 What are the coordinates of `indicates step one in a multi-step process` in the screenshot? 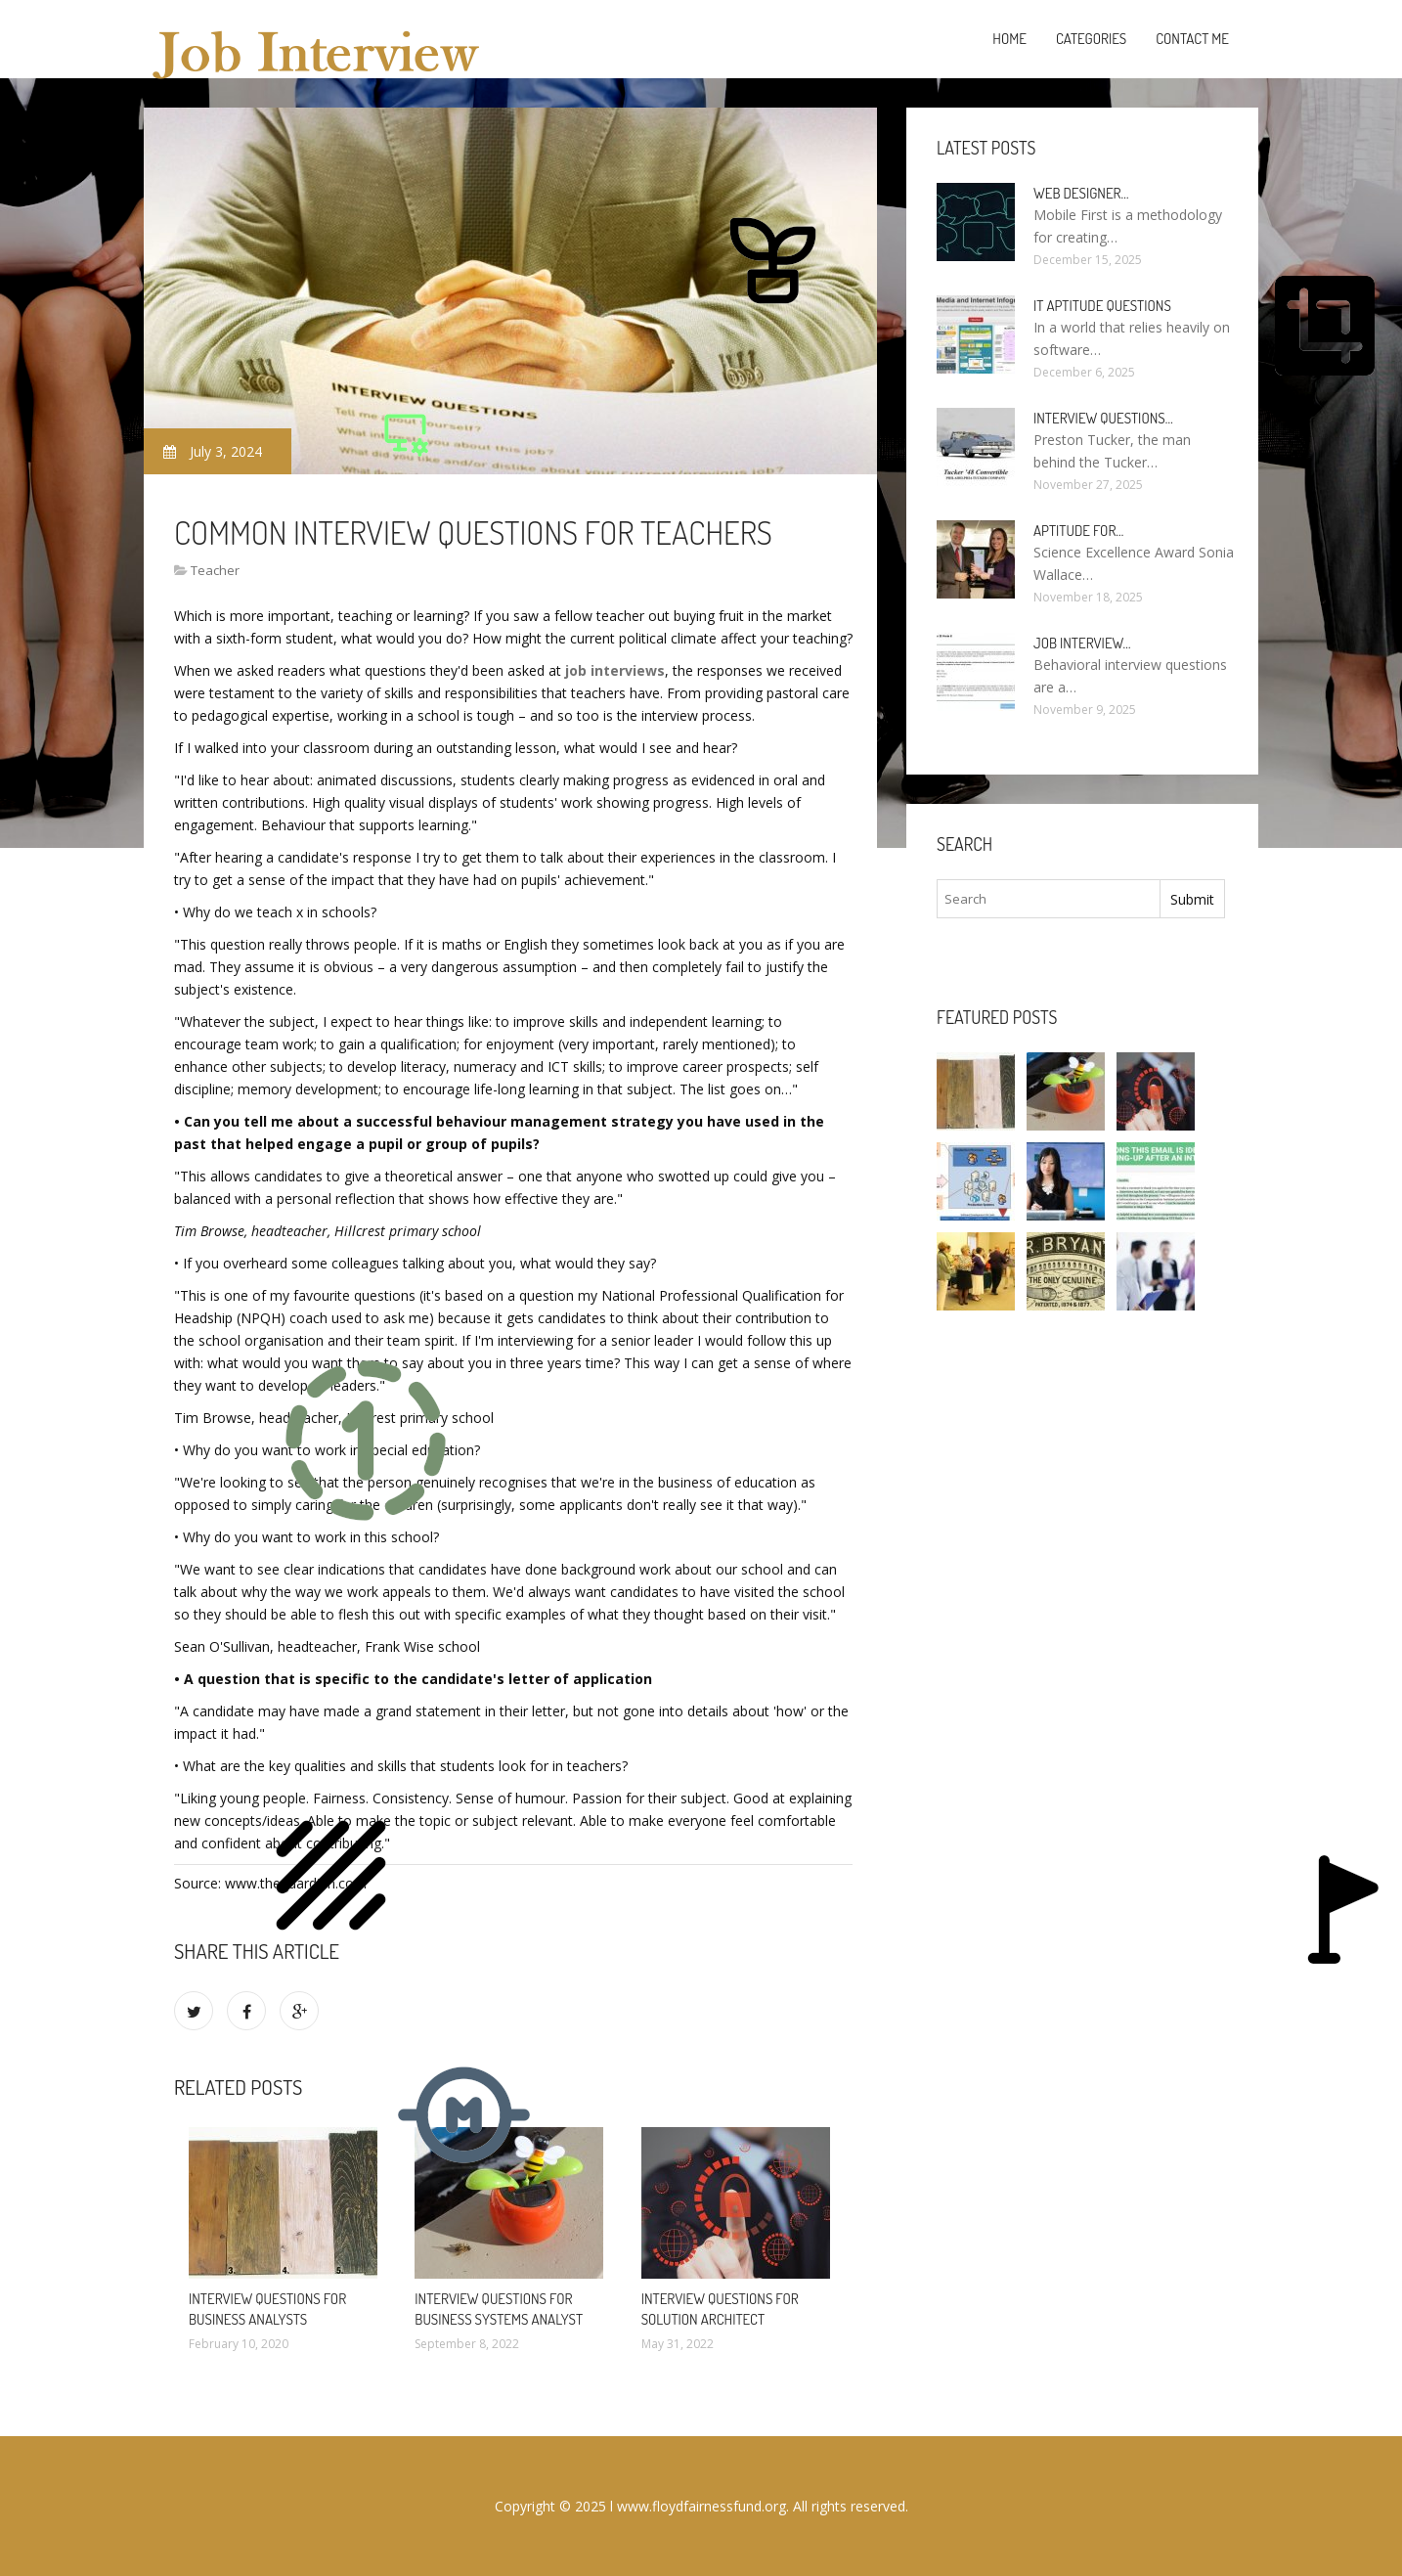 It's located at (366, 1441).